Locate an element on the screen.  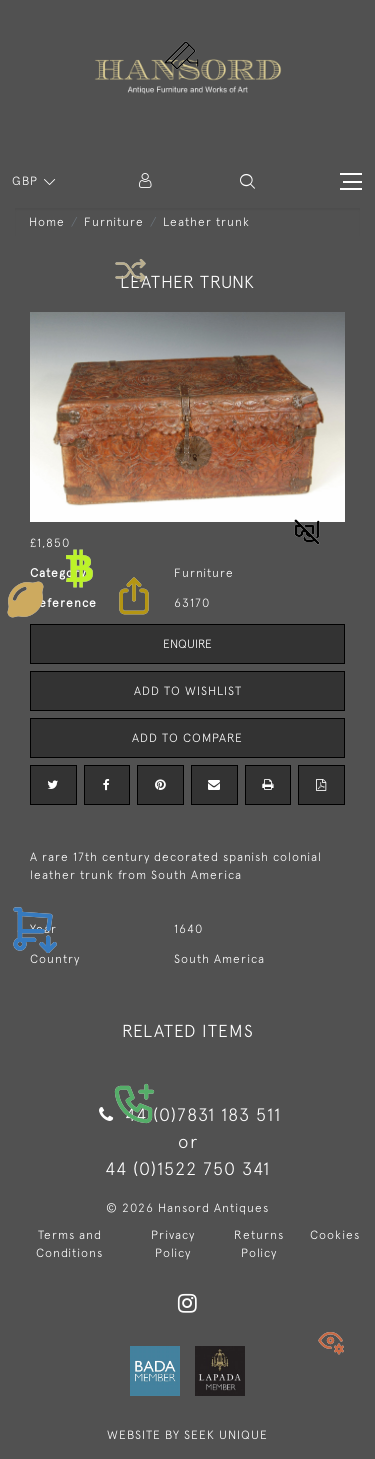
share this content is located at coordinates (134, 596).